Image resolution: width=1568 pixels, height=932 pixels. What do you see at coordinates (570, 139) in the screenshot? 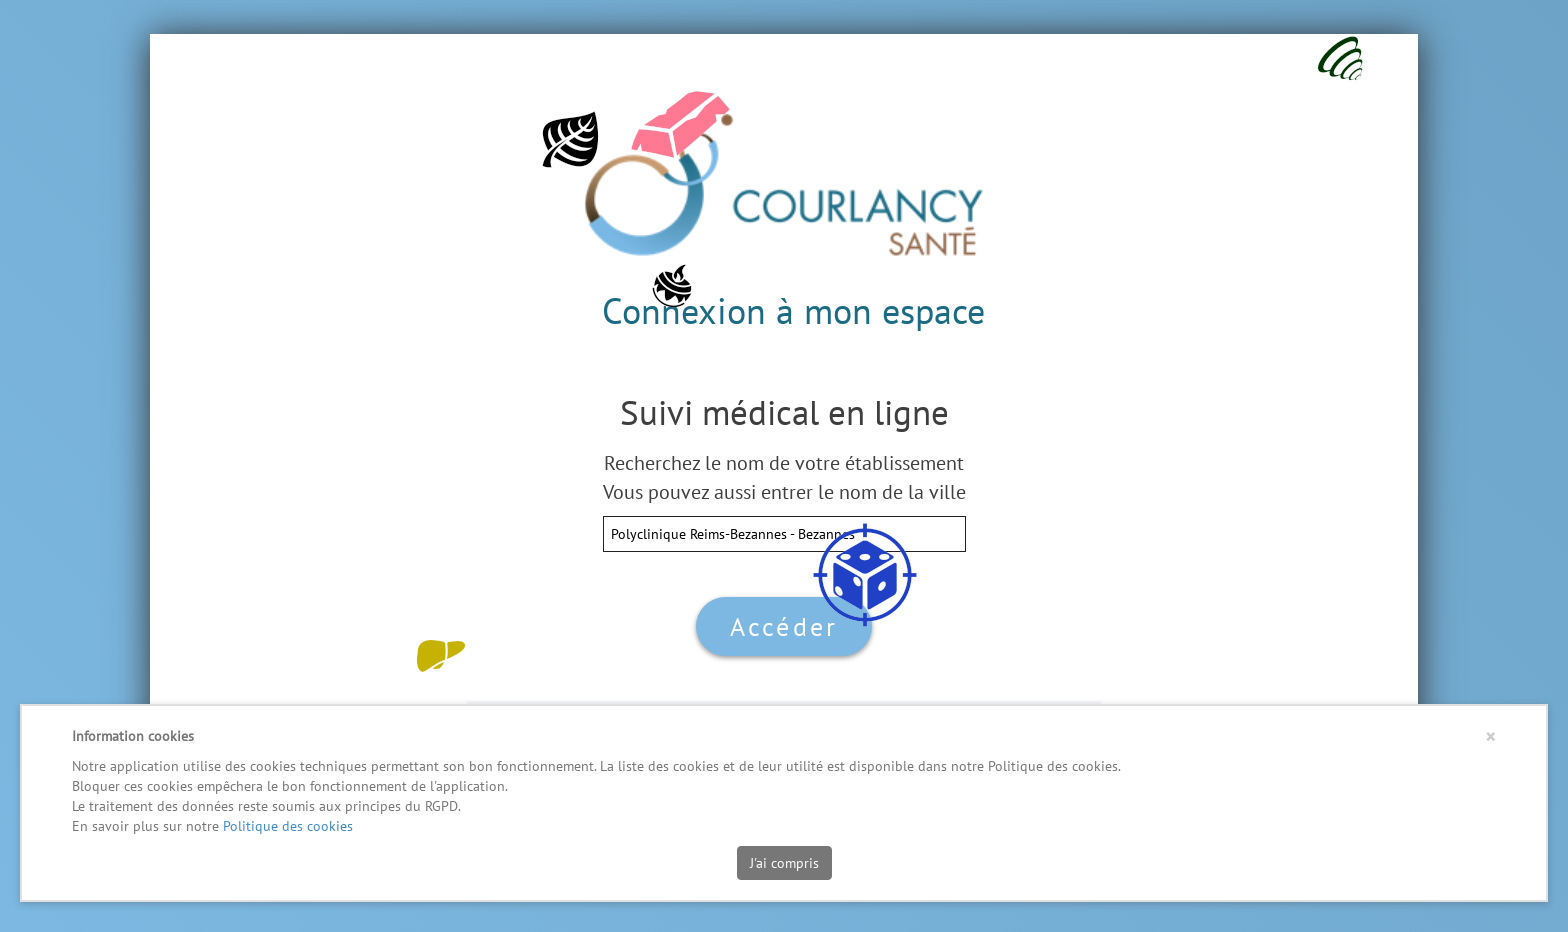
I see `represents a plant or nature category` at bounding box center [570, 139].